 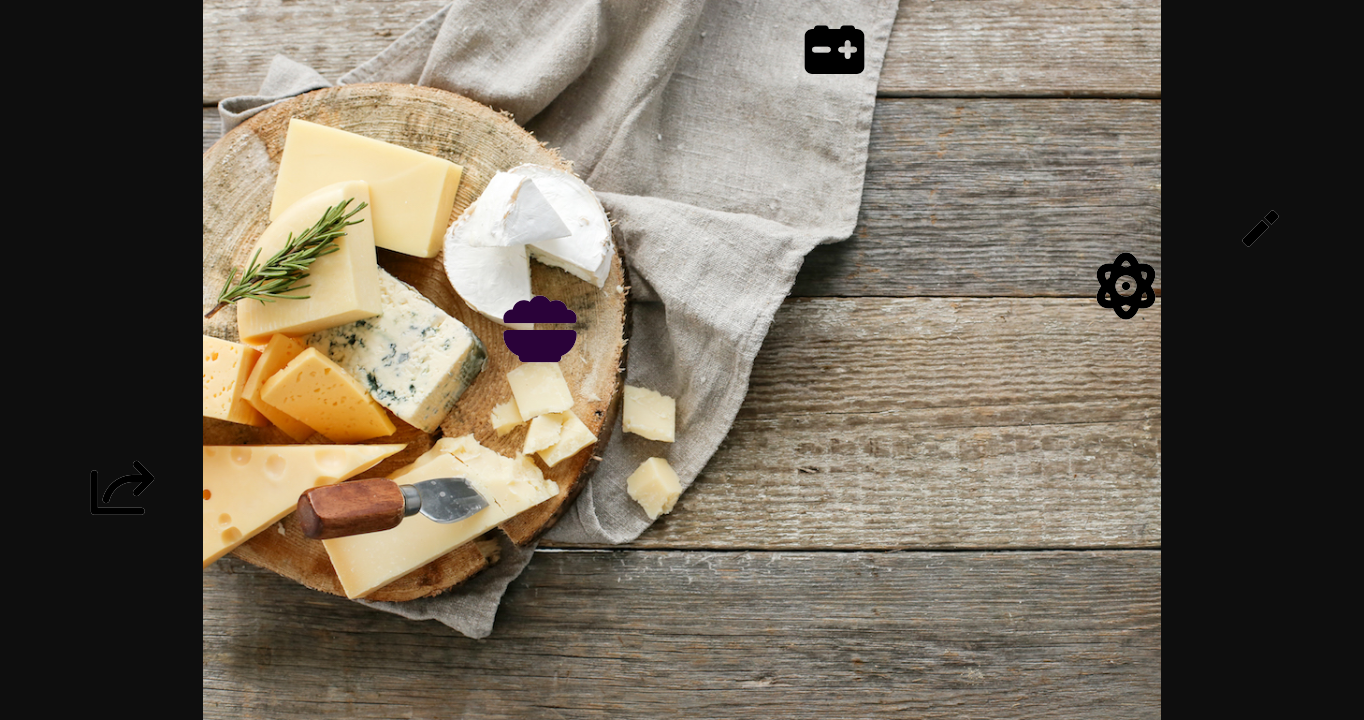 What do you see at coordinates (834, 51) in the screenshot?
I see `check vehicle battery status` at bounding box center [834, 51].